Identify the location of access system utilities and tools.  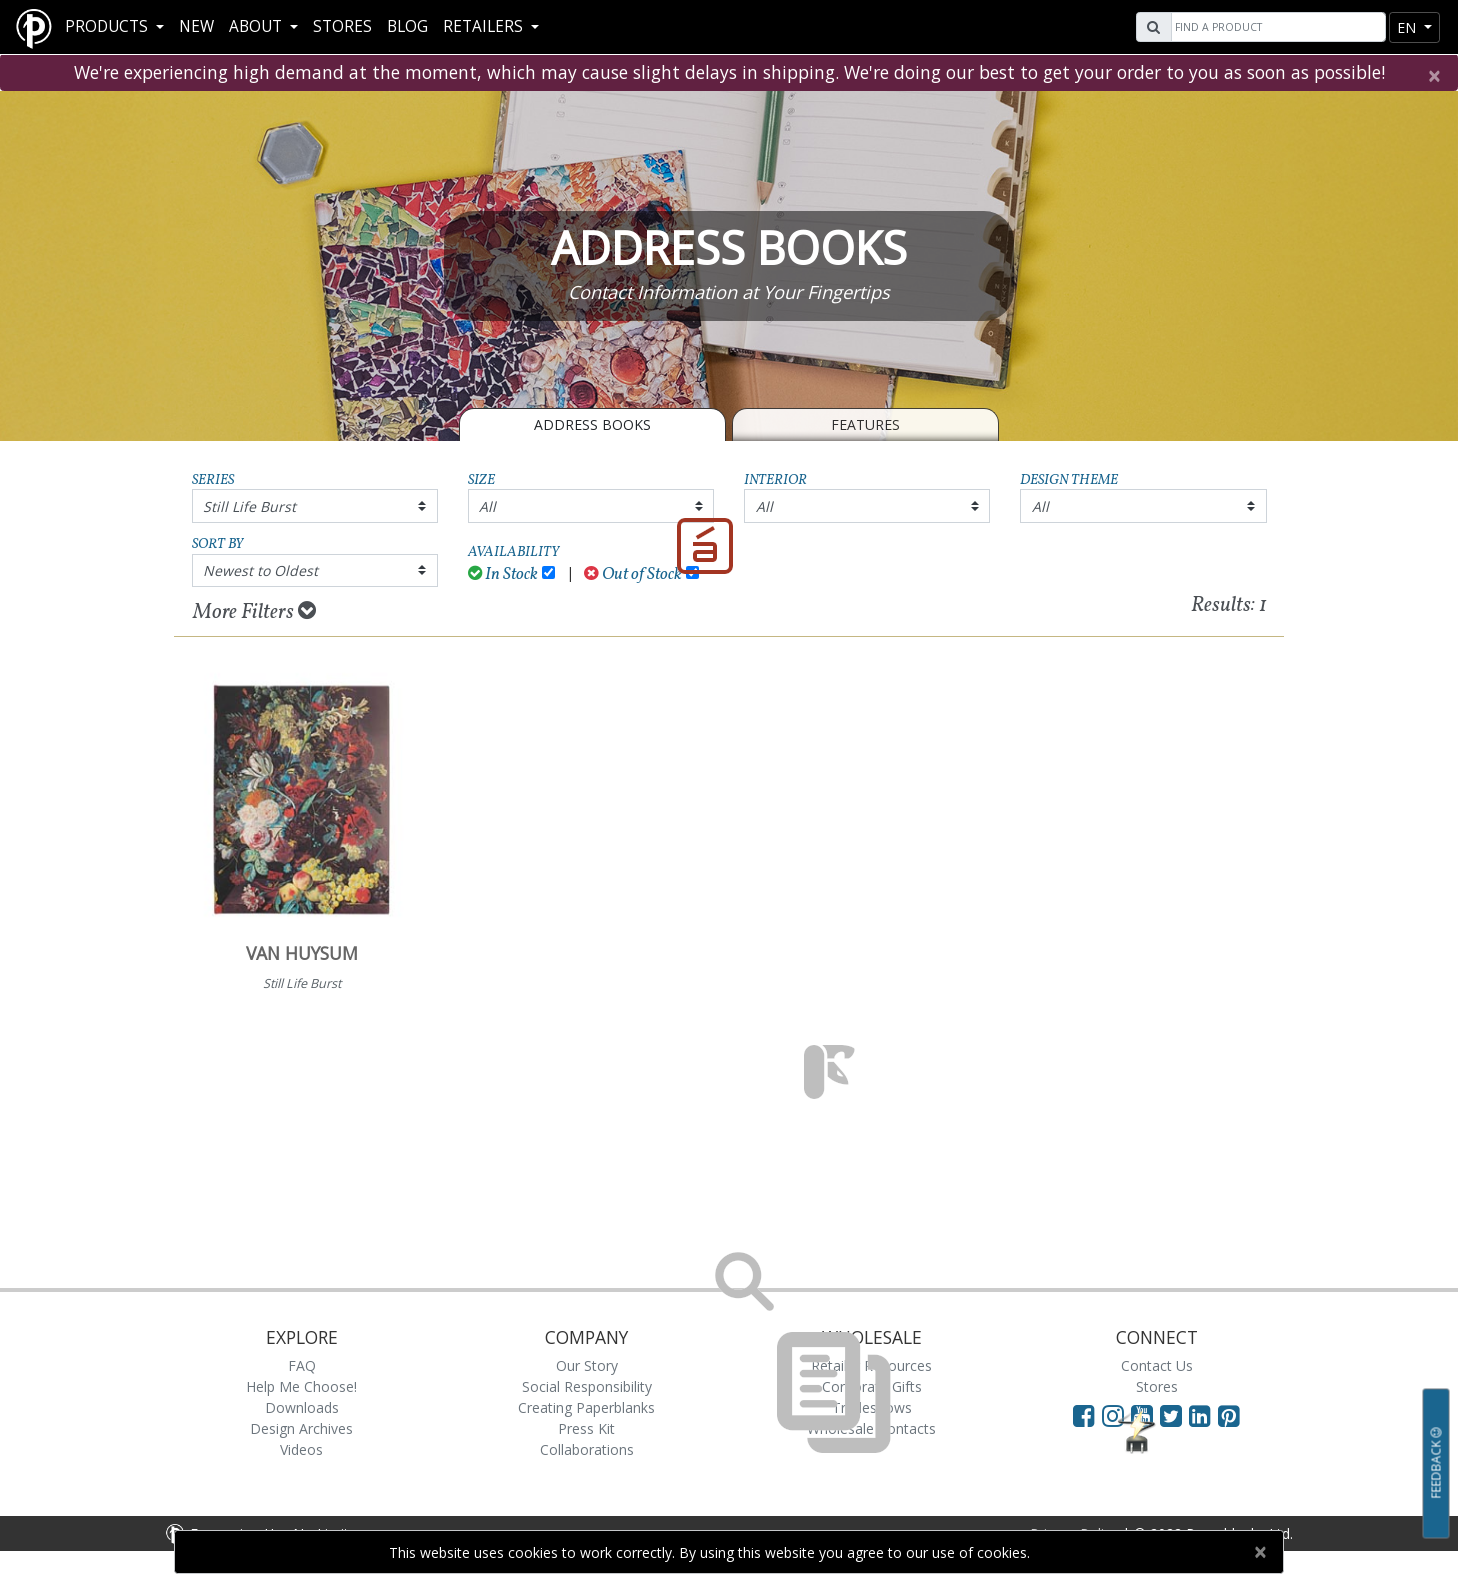
(831, 1072).